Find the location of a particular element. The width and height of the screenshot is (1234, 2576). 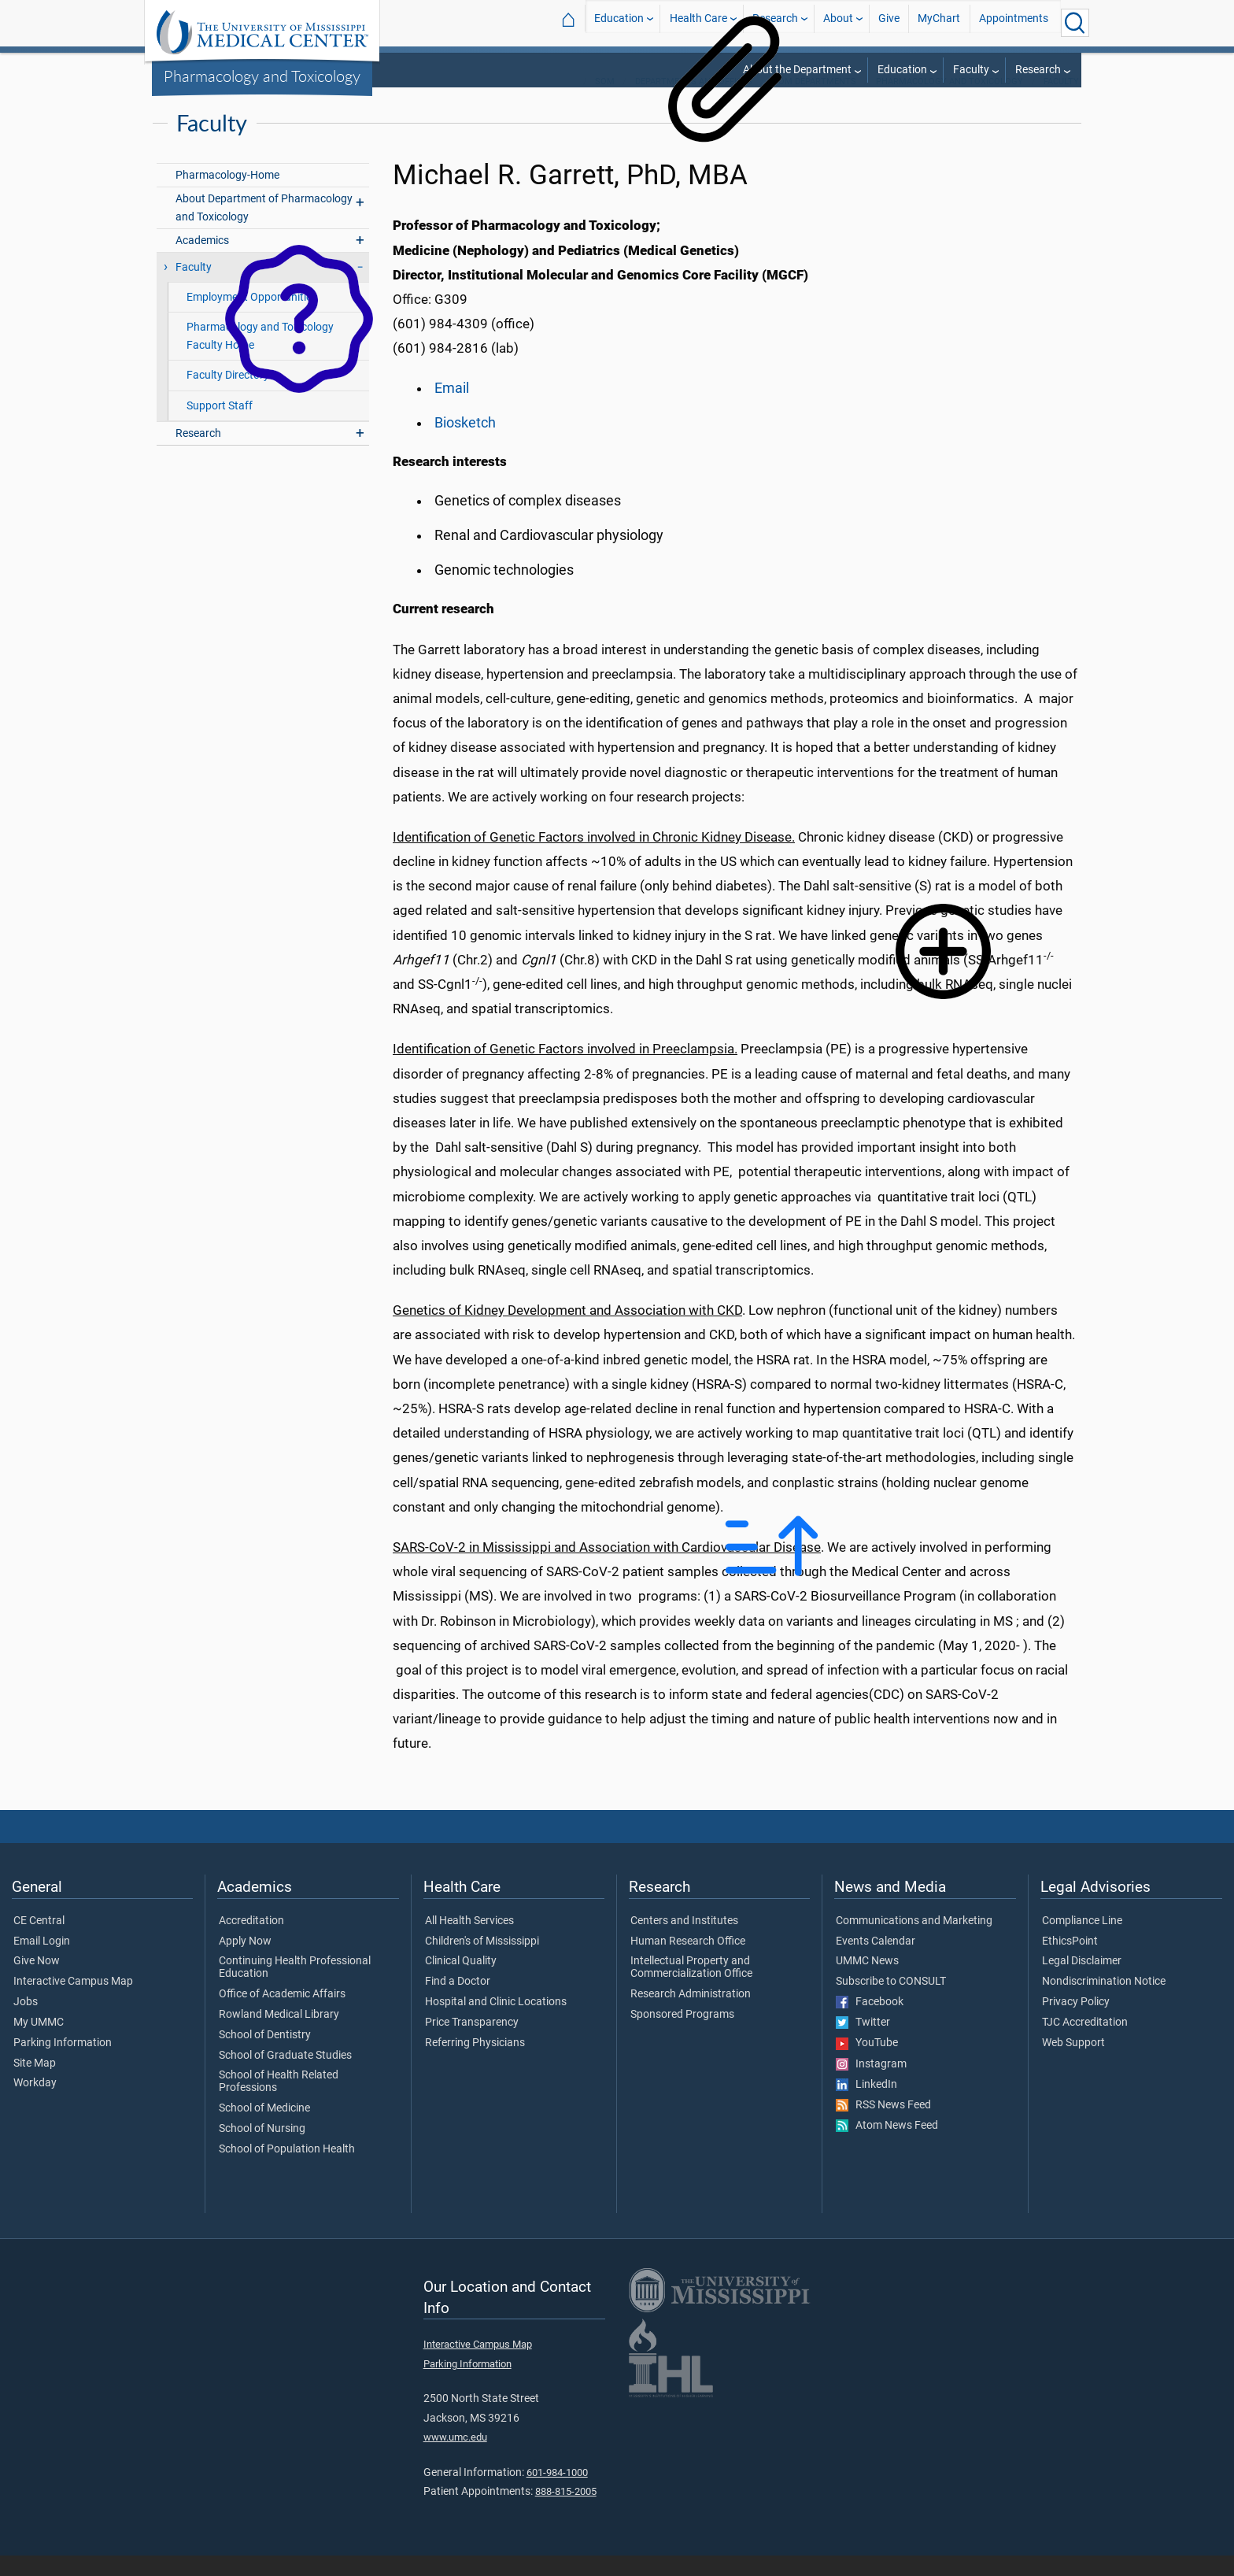

add a new item is located at coordinates (943, 951).